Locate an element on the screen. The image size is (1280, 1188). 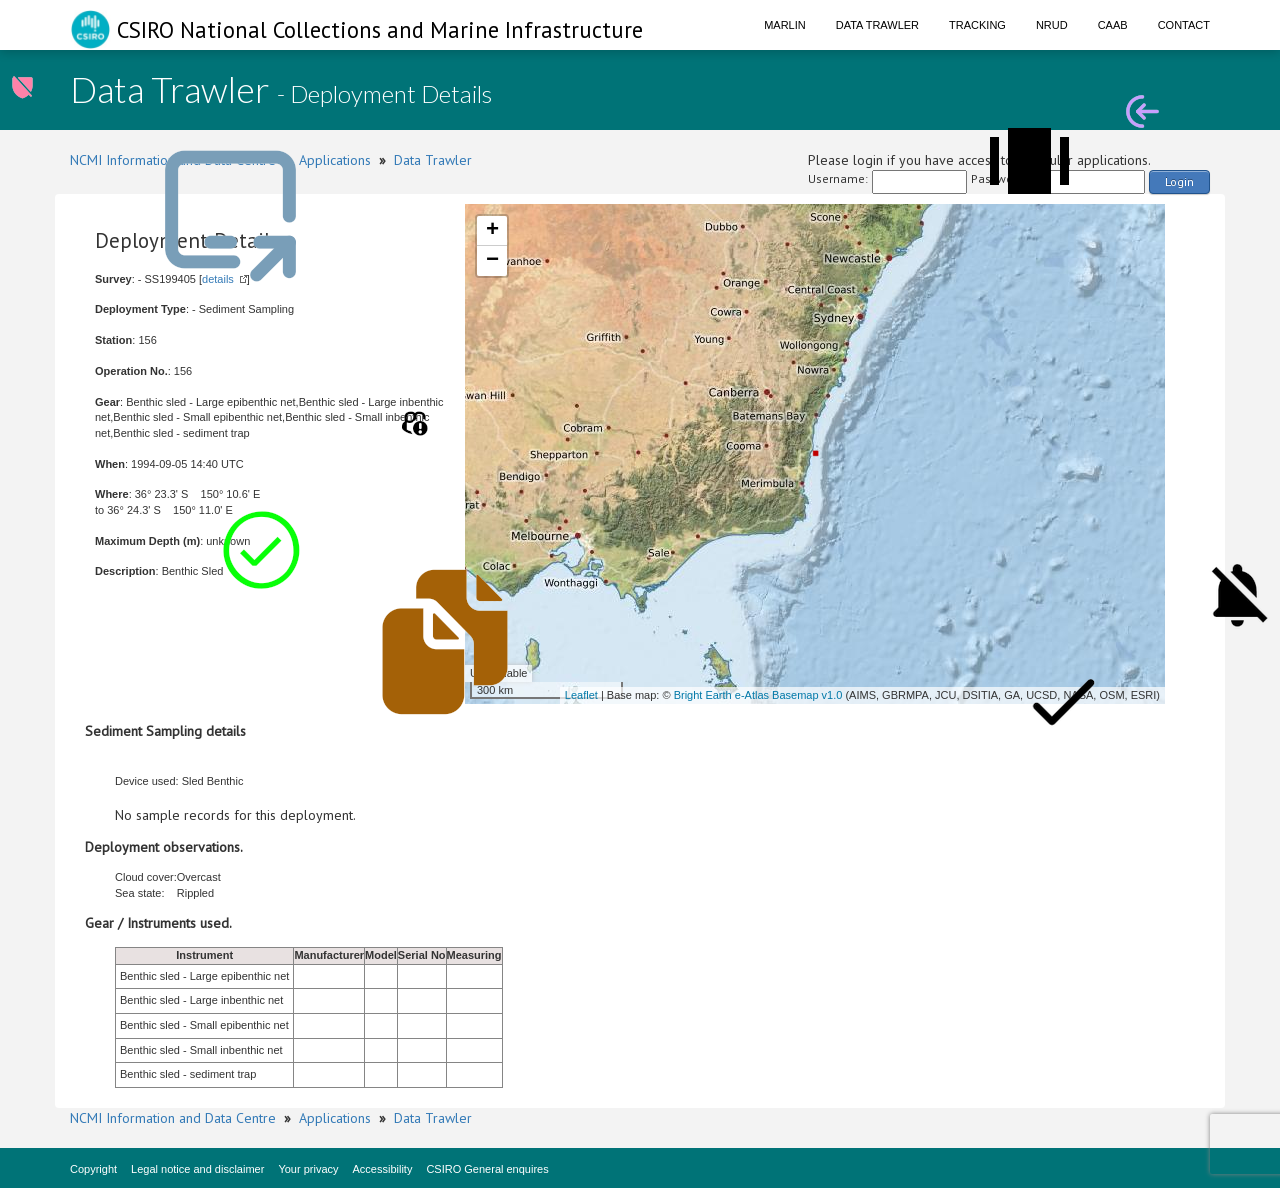
indicates a warning or issue with GitHub Copilot is located at coordinates (415, 423).